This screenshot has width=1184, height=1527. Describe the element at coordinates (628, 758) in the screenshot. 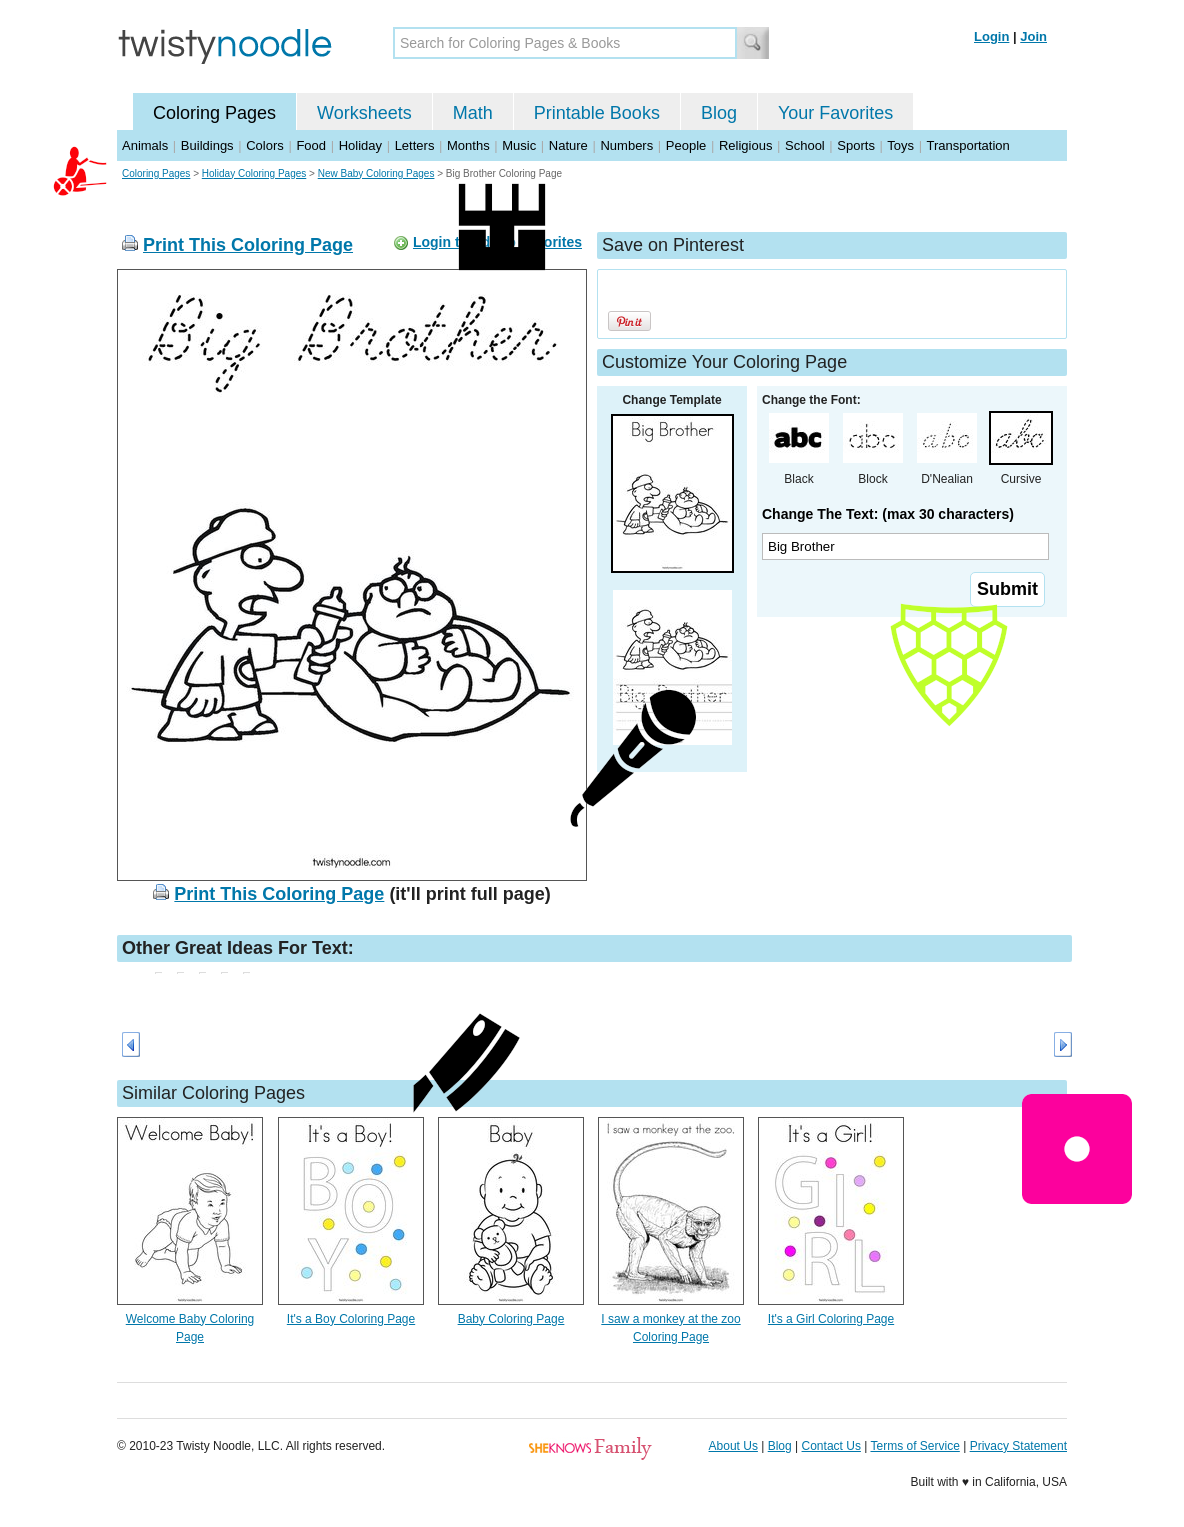

I see `tap to start voice recording` at that location.